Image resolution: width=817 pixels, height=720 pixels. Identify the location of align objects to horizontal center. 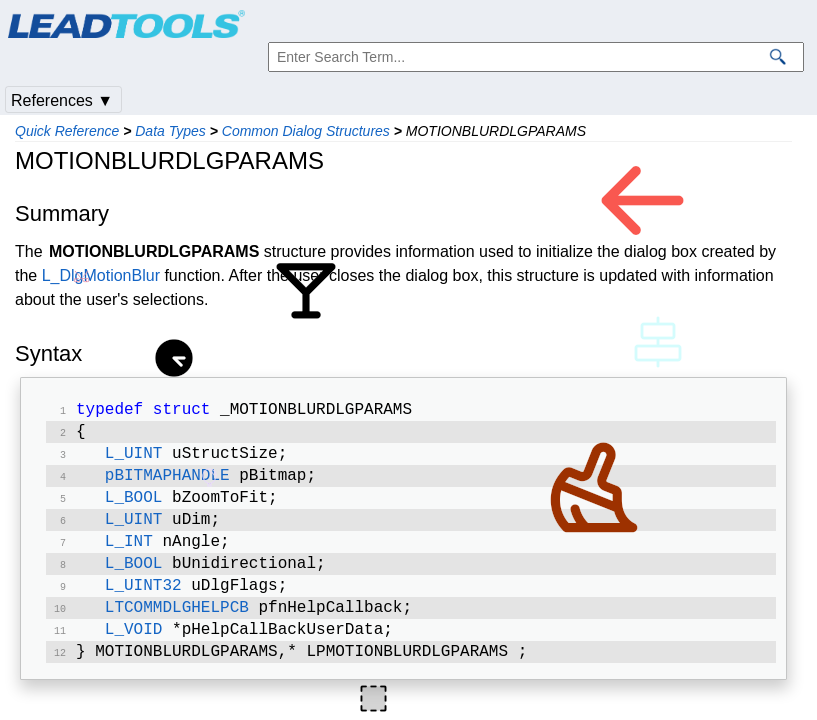
(658, 342).